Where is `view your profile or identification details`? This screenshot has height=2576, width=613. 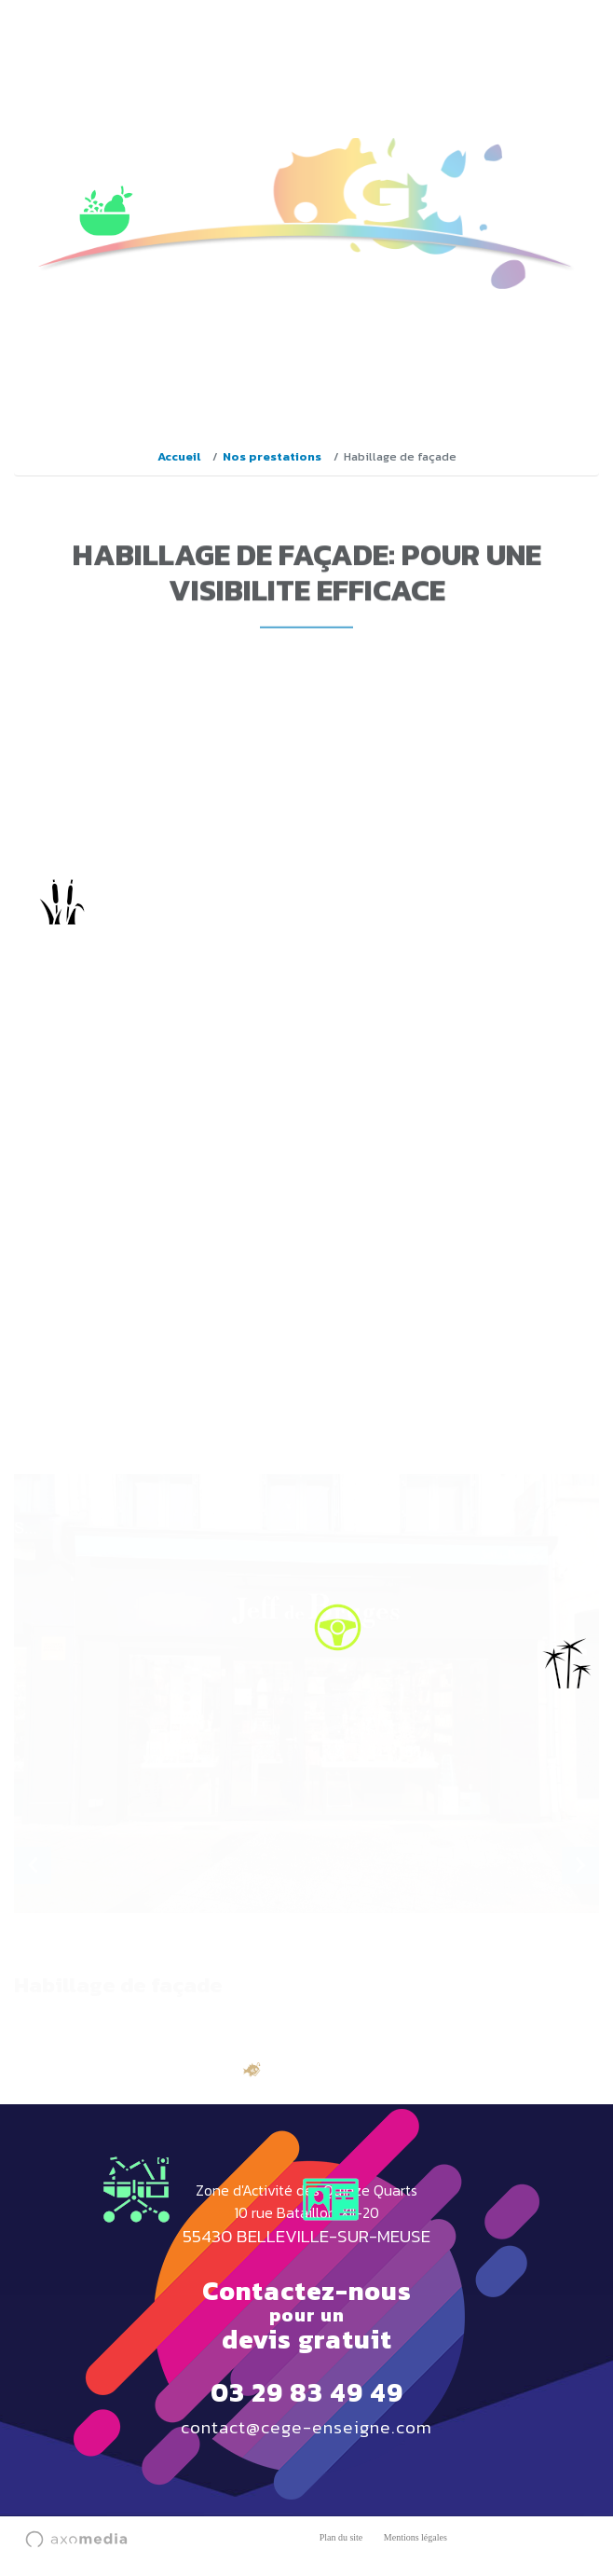 view your profile or identification details is located at coordinates (331, 2198).